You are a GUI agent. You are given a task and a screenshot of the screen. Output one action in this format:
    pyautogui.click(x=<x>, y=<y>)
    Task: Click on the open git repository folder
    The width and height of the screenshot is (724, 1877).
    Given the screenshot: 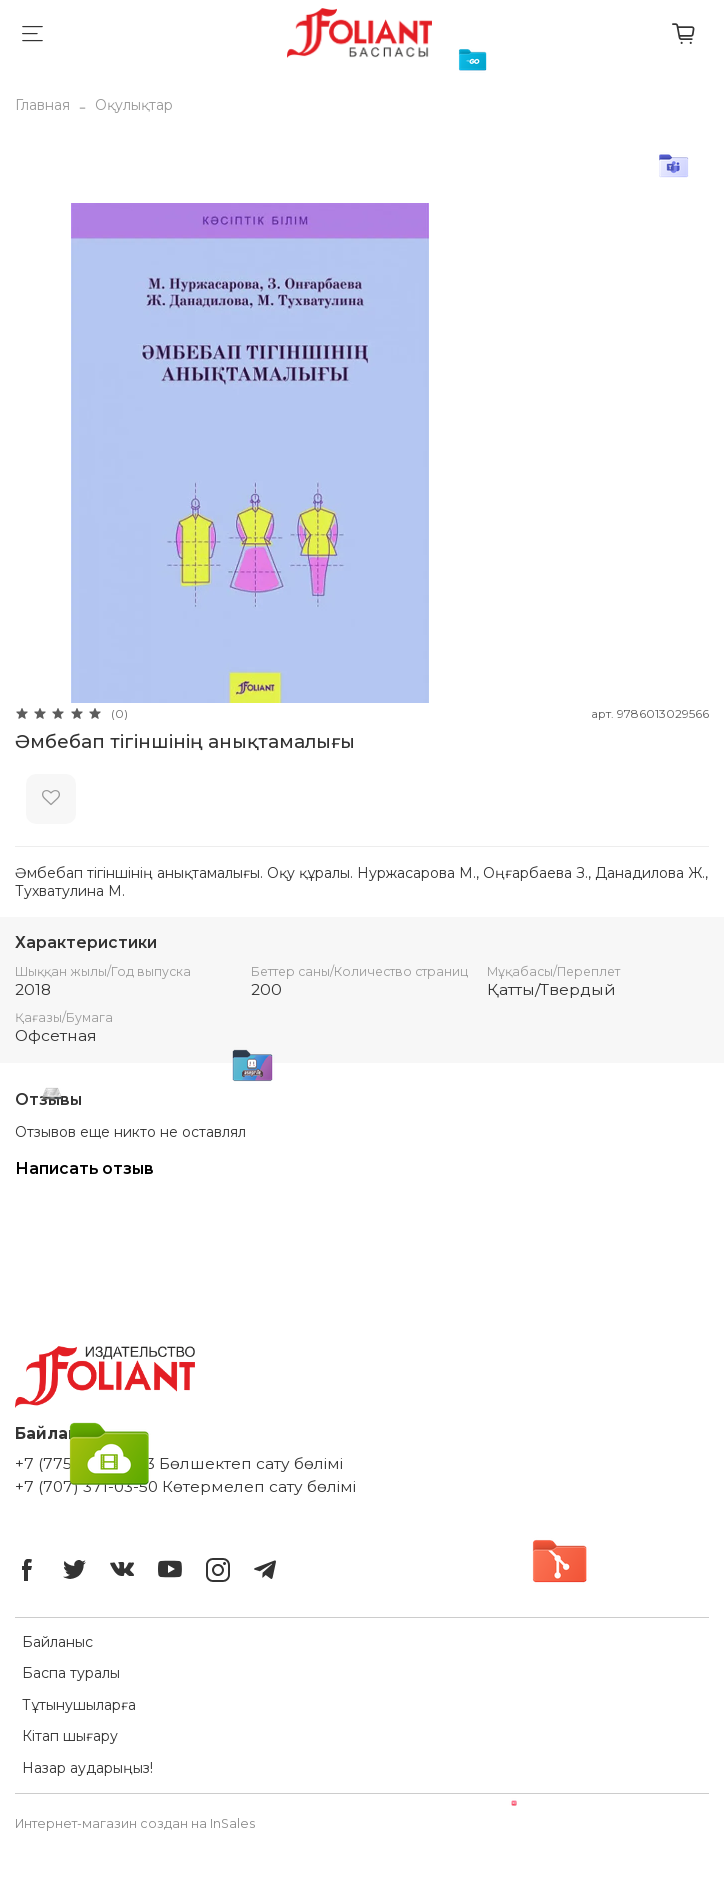 What is the action you would take?
    pyautogui.click(x=559, y=1562)
    